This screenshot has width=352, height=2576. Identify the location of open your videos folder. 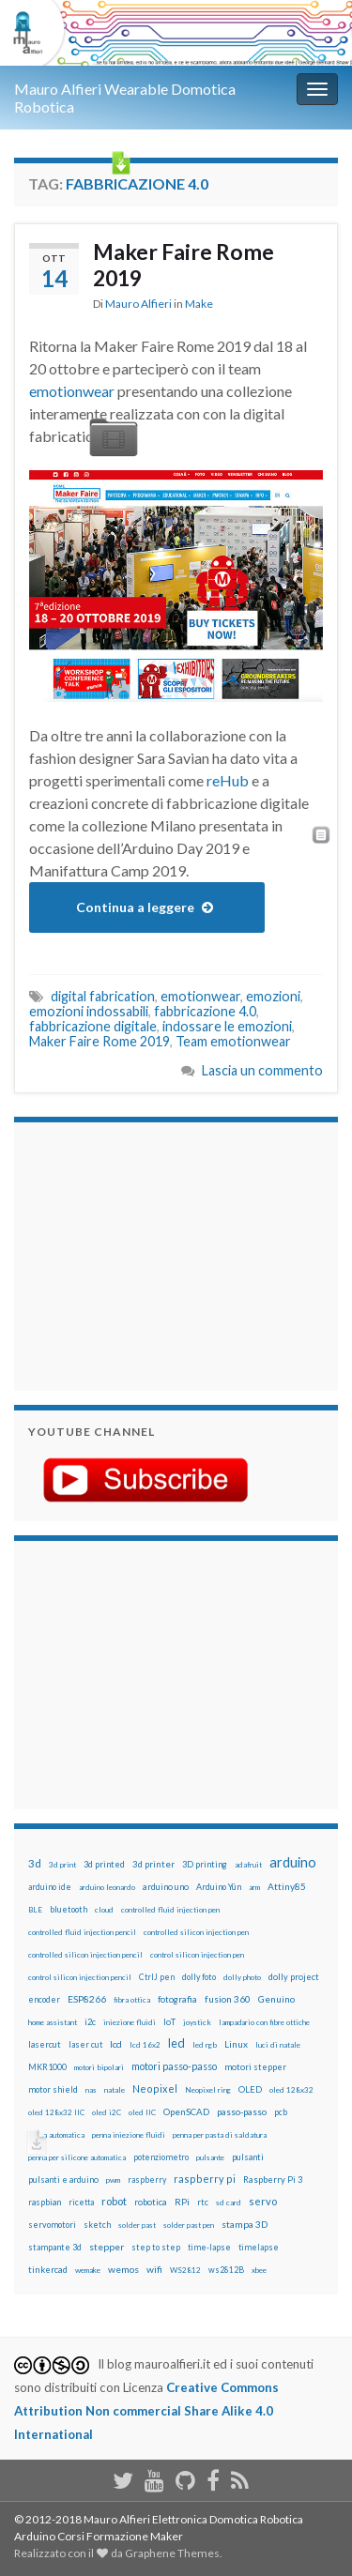
(114, 437).